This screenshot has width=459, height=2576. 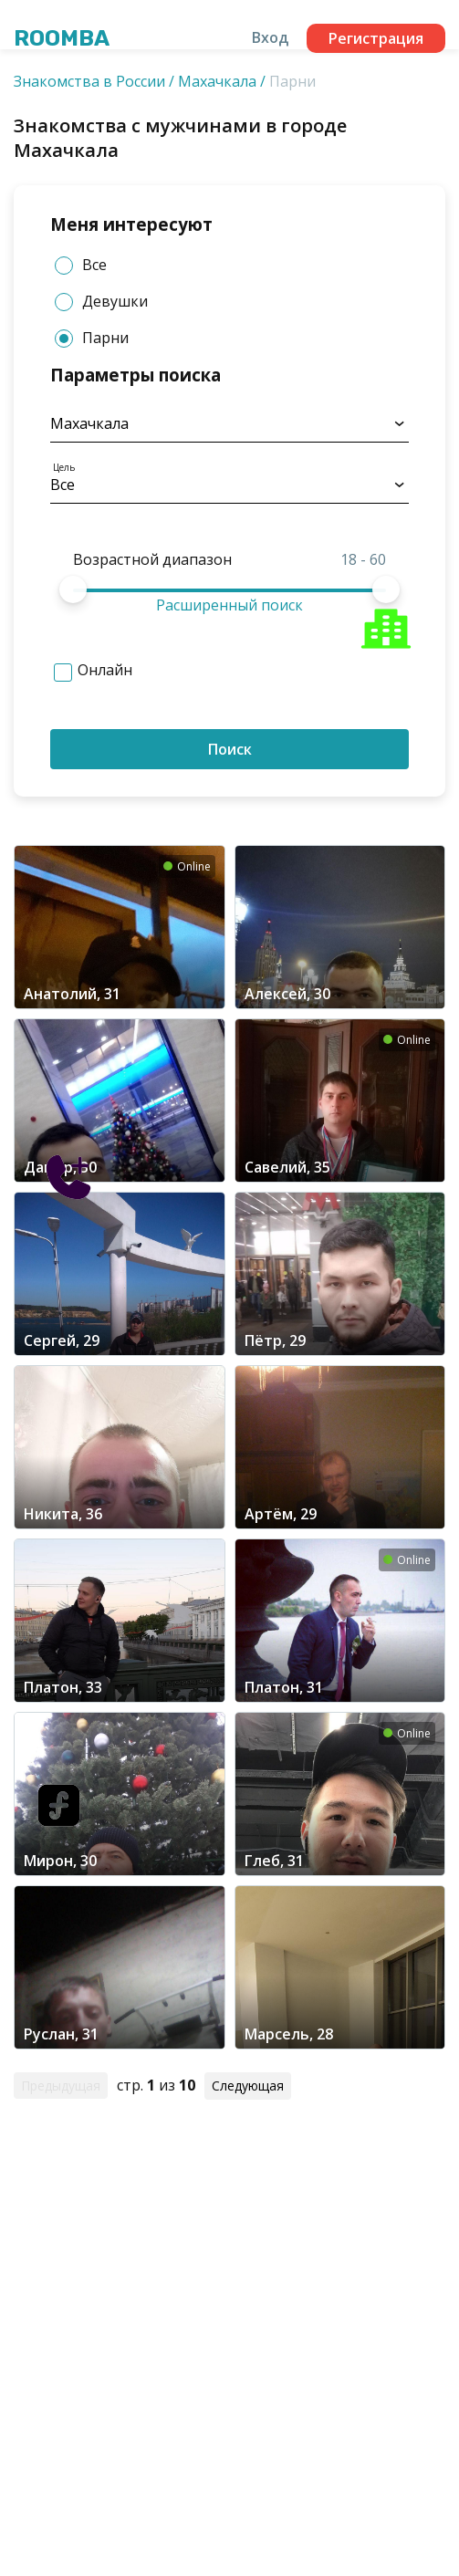 What do you see at coordinates (386, 629) in the screenshot?
I see `view apartment or residential listings` at bounding box center [386, 629].